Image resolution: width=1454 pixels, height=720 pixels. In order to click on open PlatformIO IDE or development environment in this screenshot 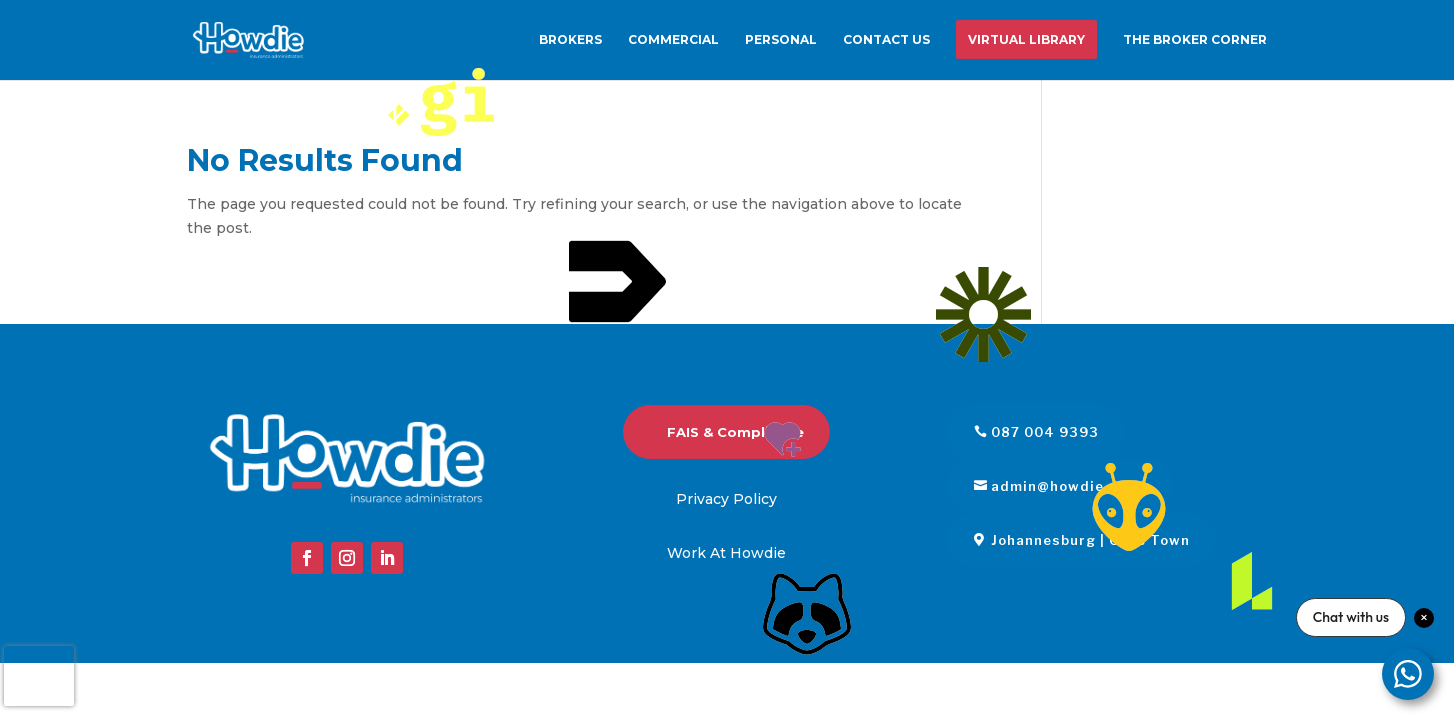, I will do `click(1129, 507)`.